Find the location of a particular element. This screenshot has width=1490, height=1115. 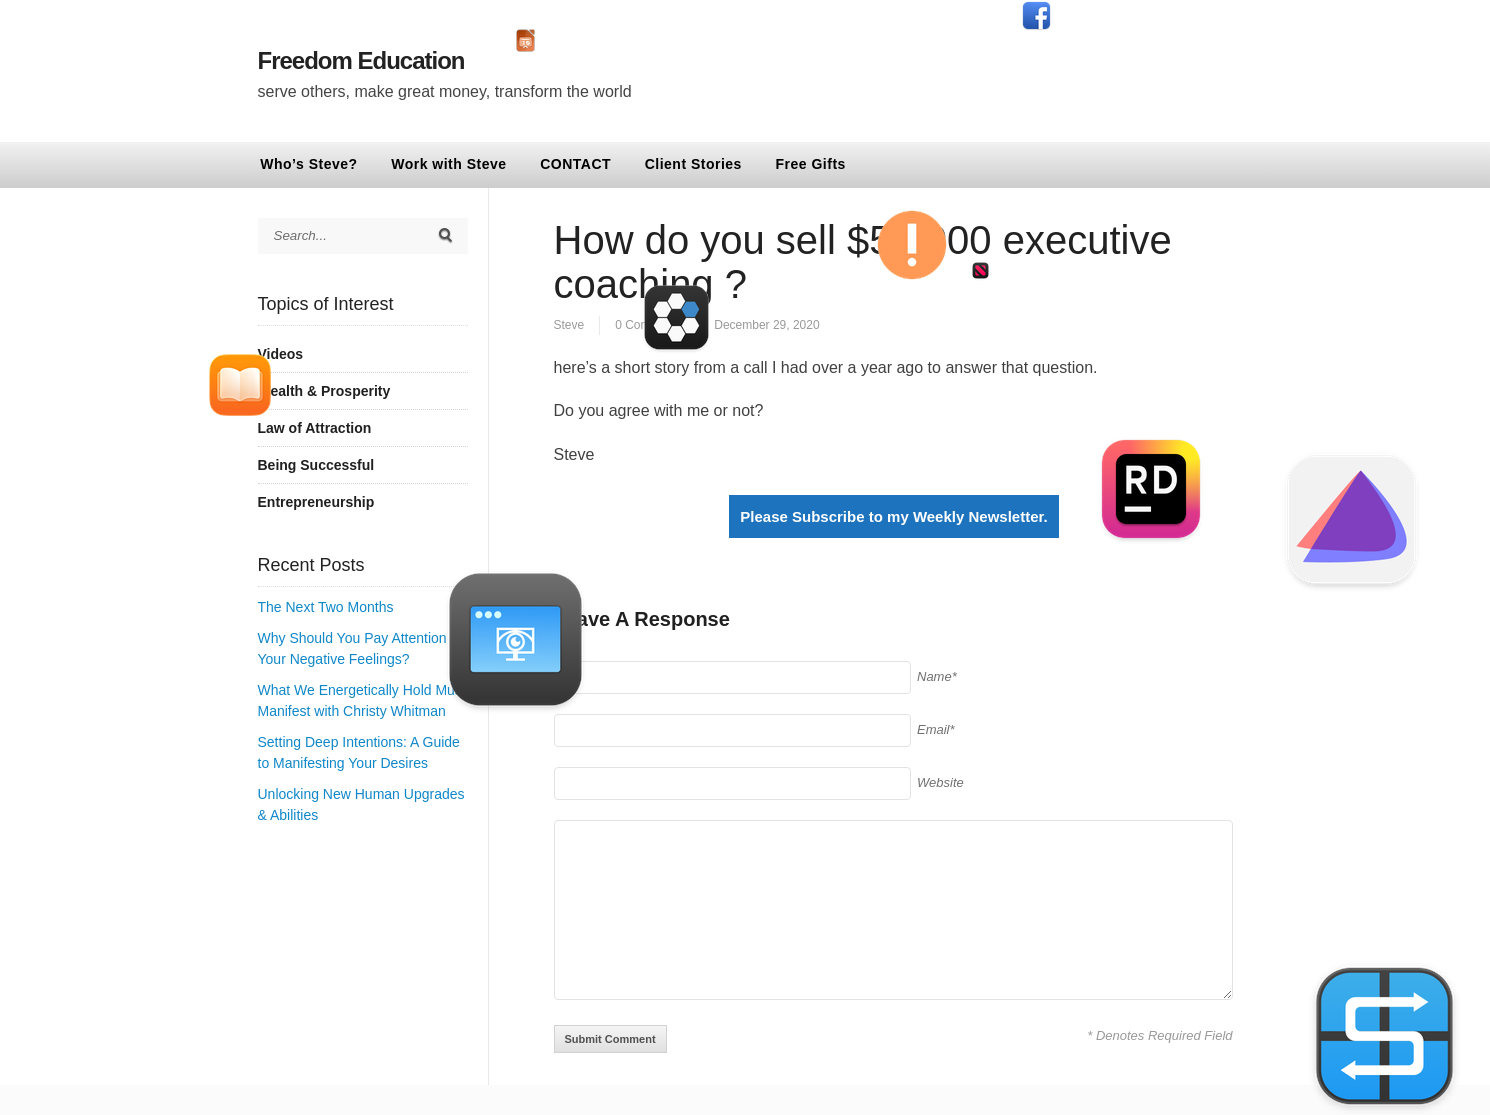

open the Facebook app is located at coordinates (1036, 15).